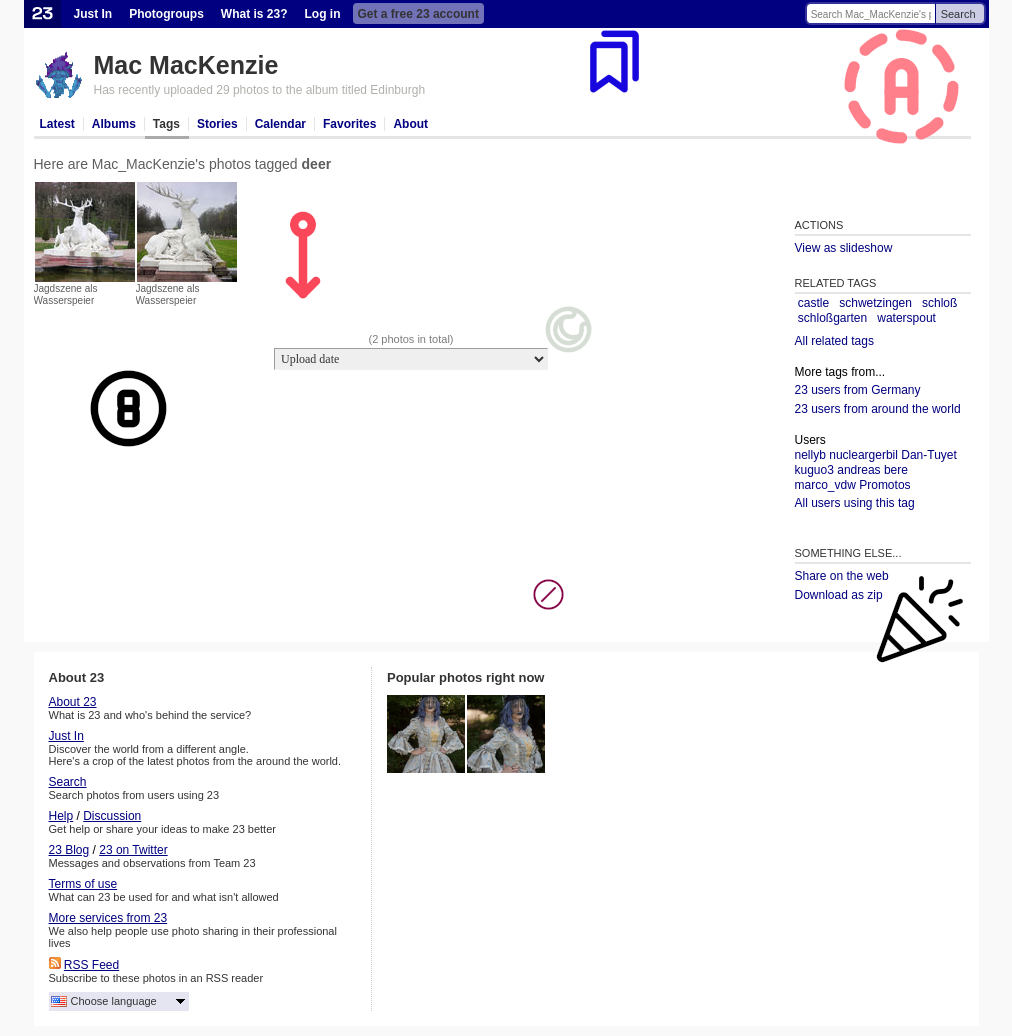  Describe the element at coordinates (303, 255) in the screenshot. I see `scroll down or view more content` at that location.